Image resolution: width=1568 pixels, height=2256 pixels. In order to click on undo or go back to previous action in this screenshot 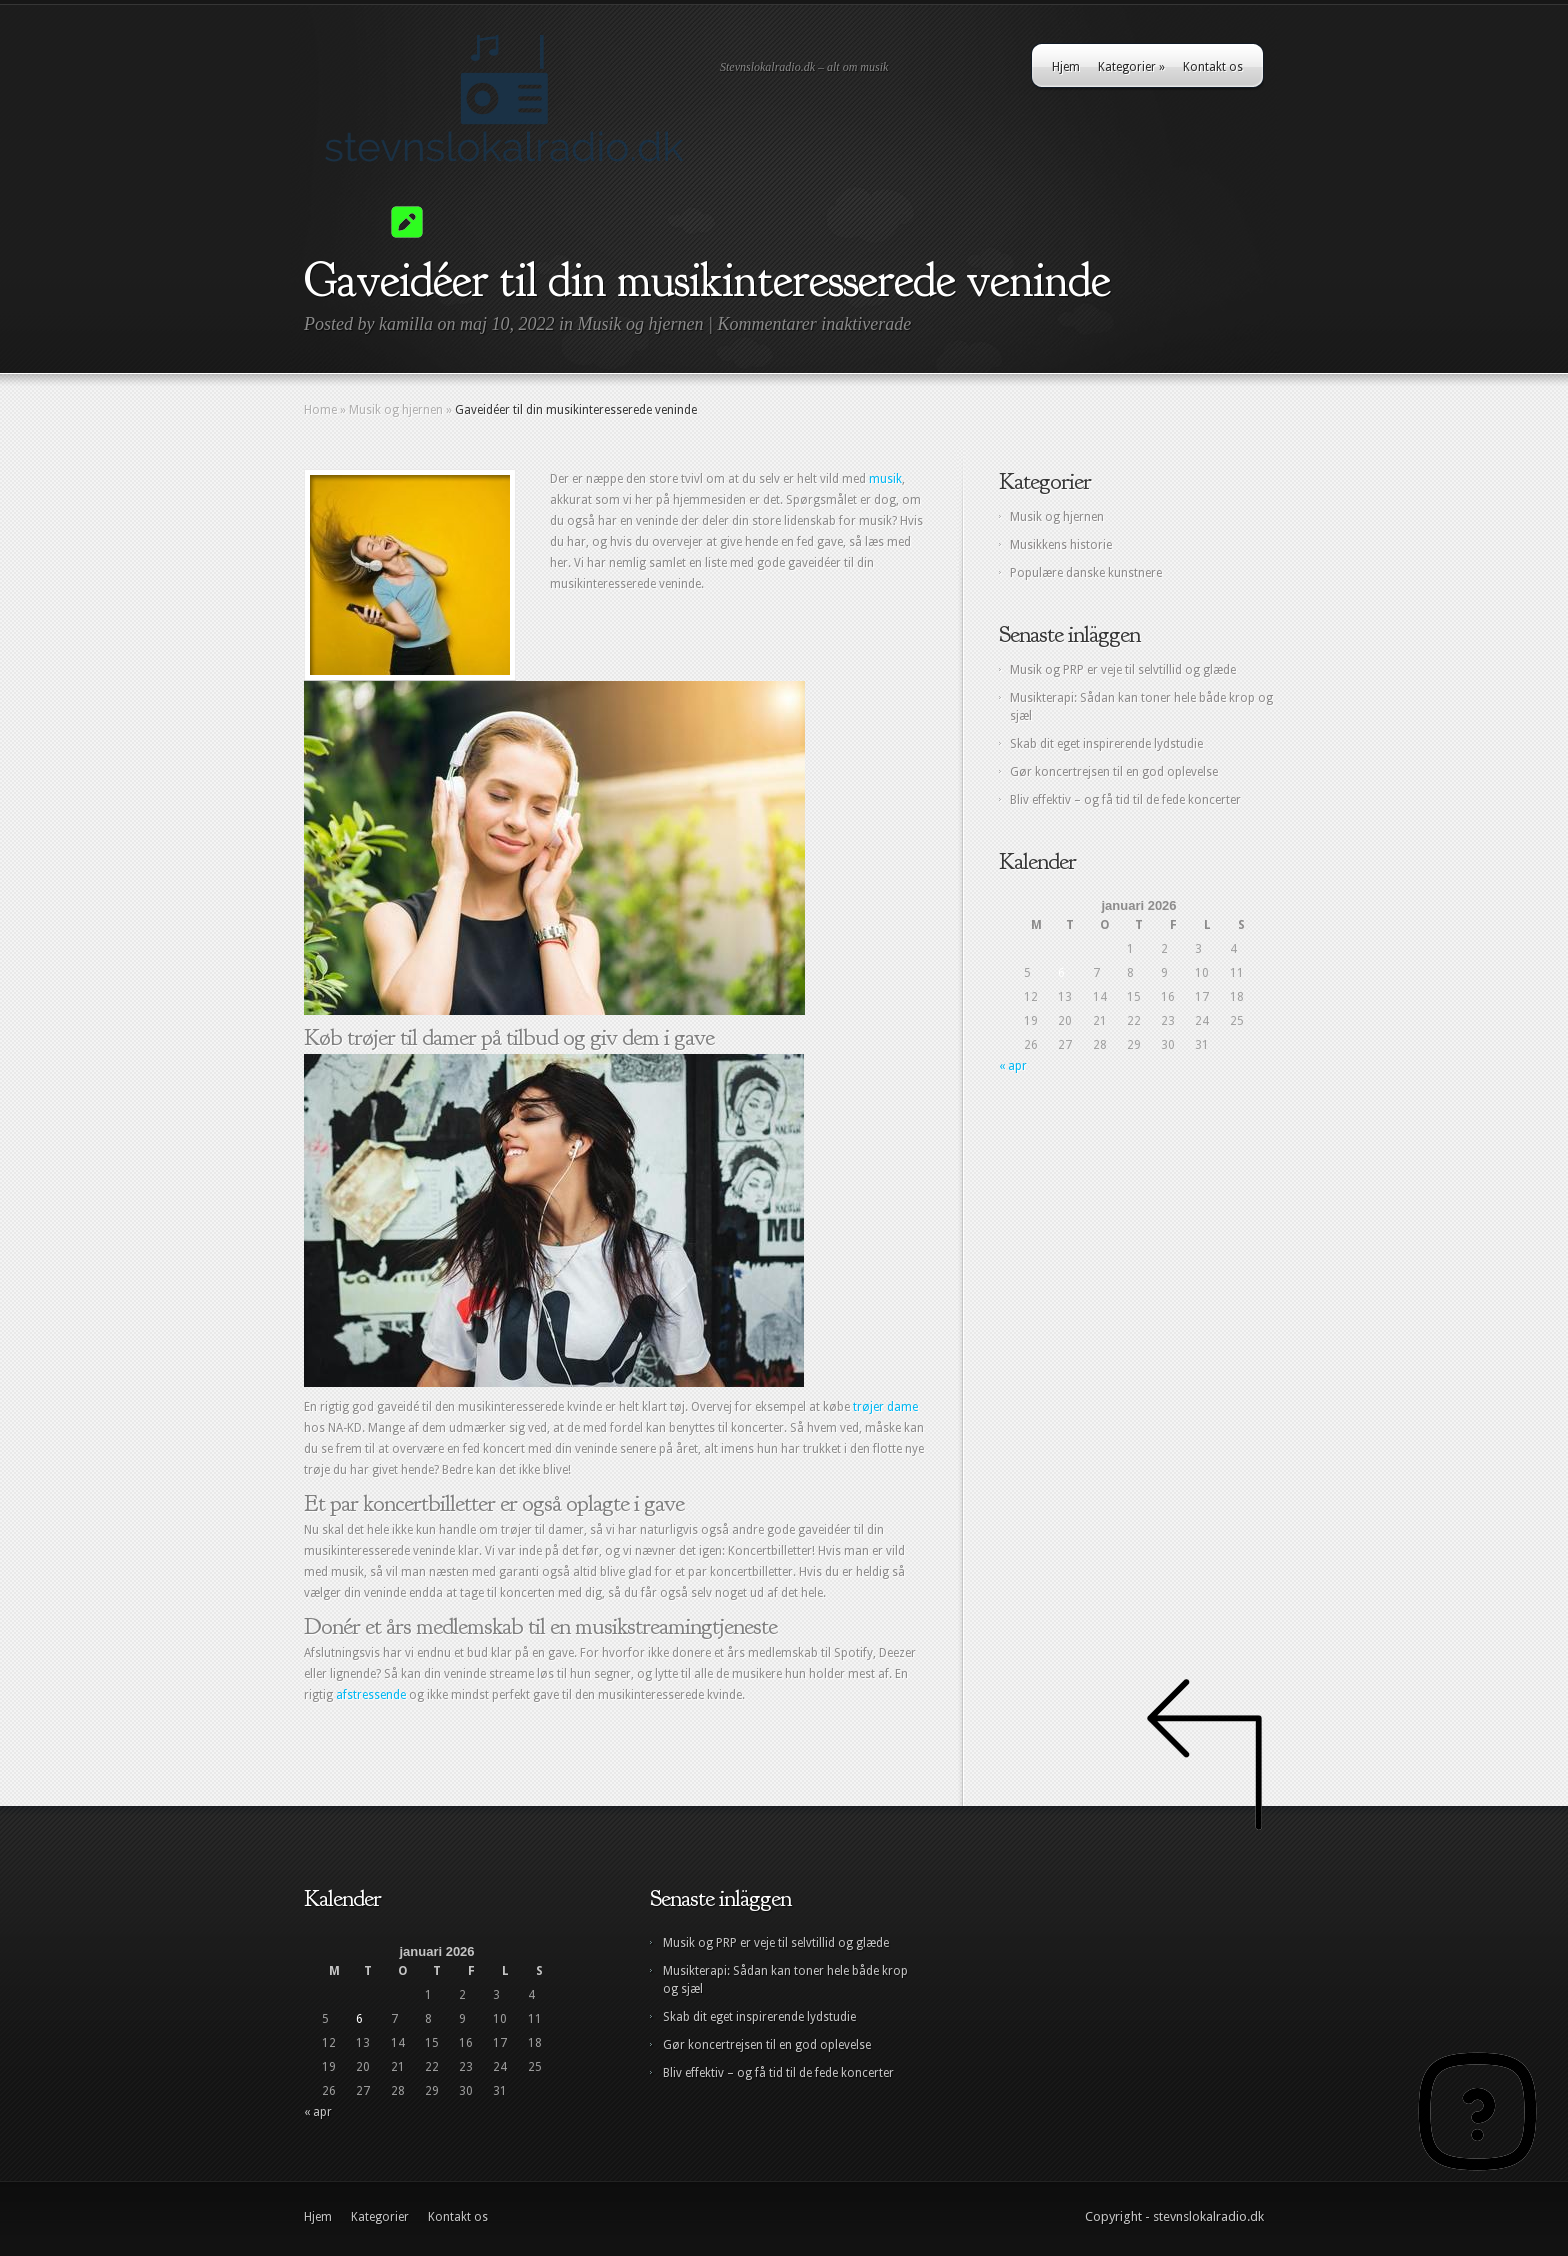, I will do `click(1210, 1754)`.